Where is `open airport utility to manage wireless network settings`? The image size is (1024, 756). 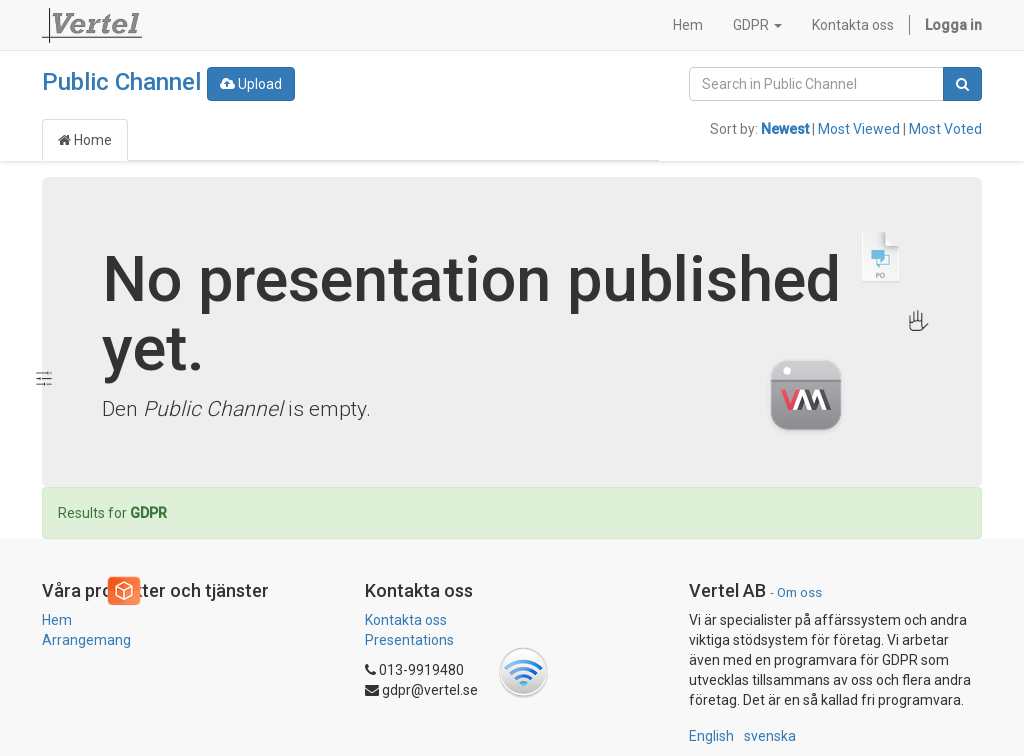 open airport utility to manage wireless network settings is located at coordinates (523, 671).